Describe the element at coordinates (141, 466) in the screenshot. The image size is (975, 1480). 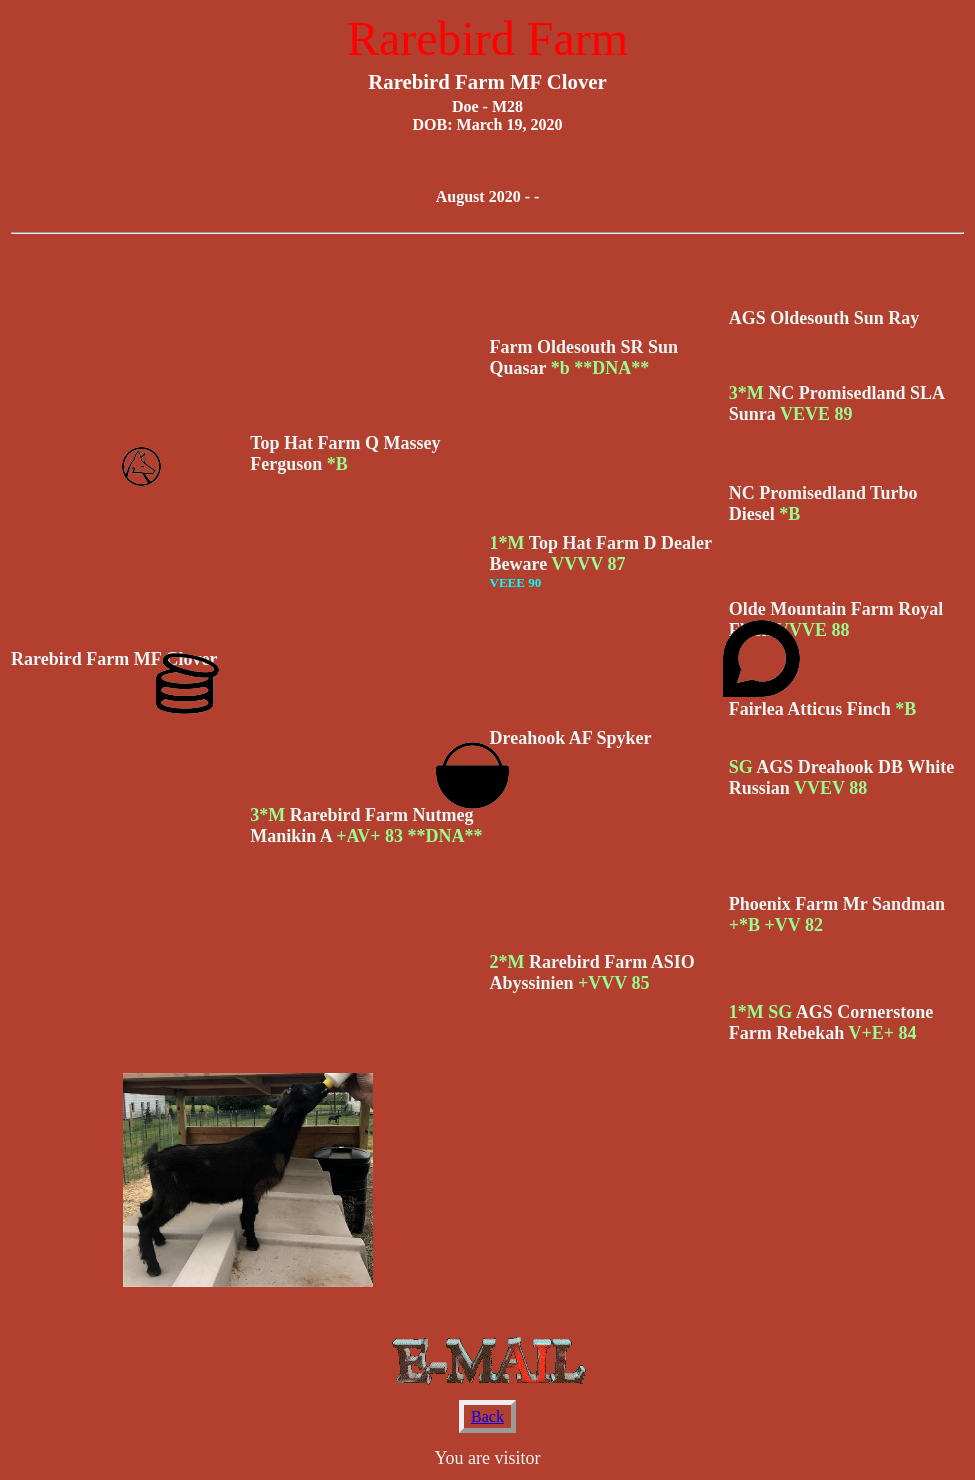
I see `open Wolfram Language application` at that location.